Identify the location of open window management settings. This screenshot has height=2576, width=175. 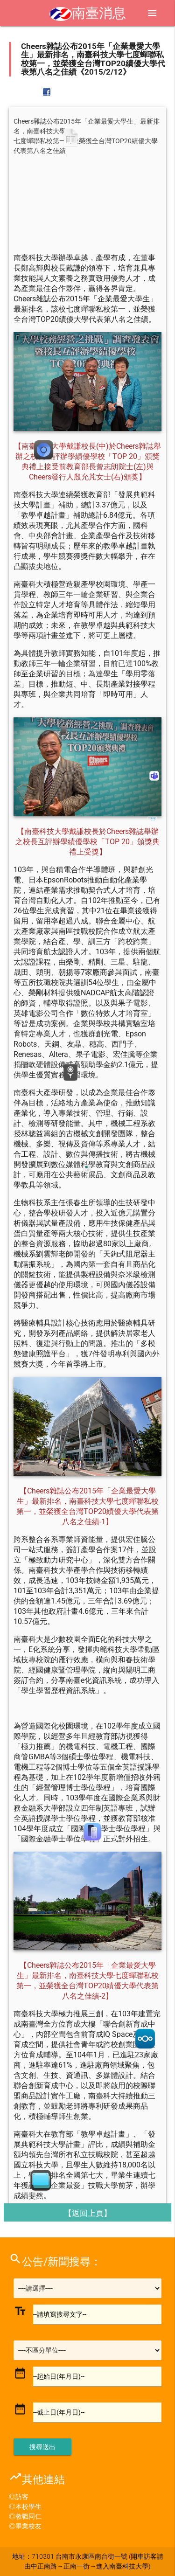
(41, 2180).